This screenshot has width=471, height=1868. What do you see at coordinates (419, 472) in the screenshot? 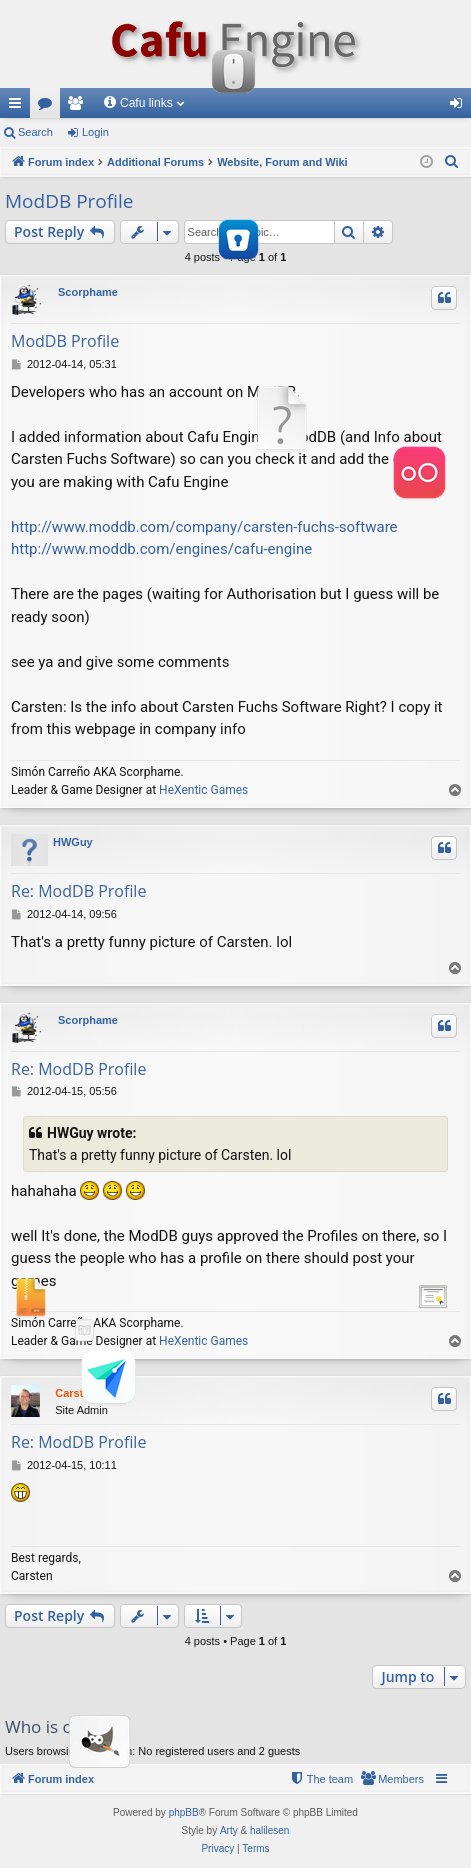
I see `launch genymotion android emulator` at bounding box center [419, 472].